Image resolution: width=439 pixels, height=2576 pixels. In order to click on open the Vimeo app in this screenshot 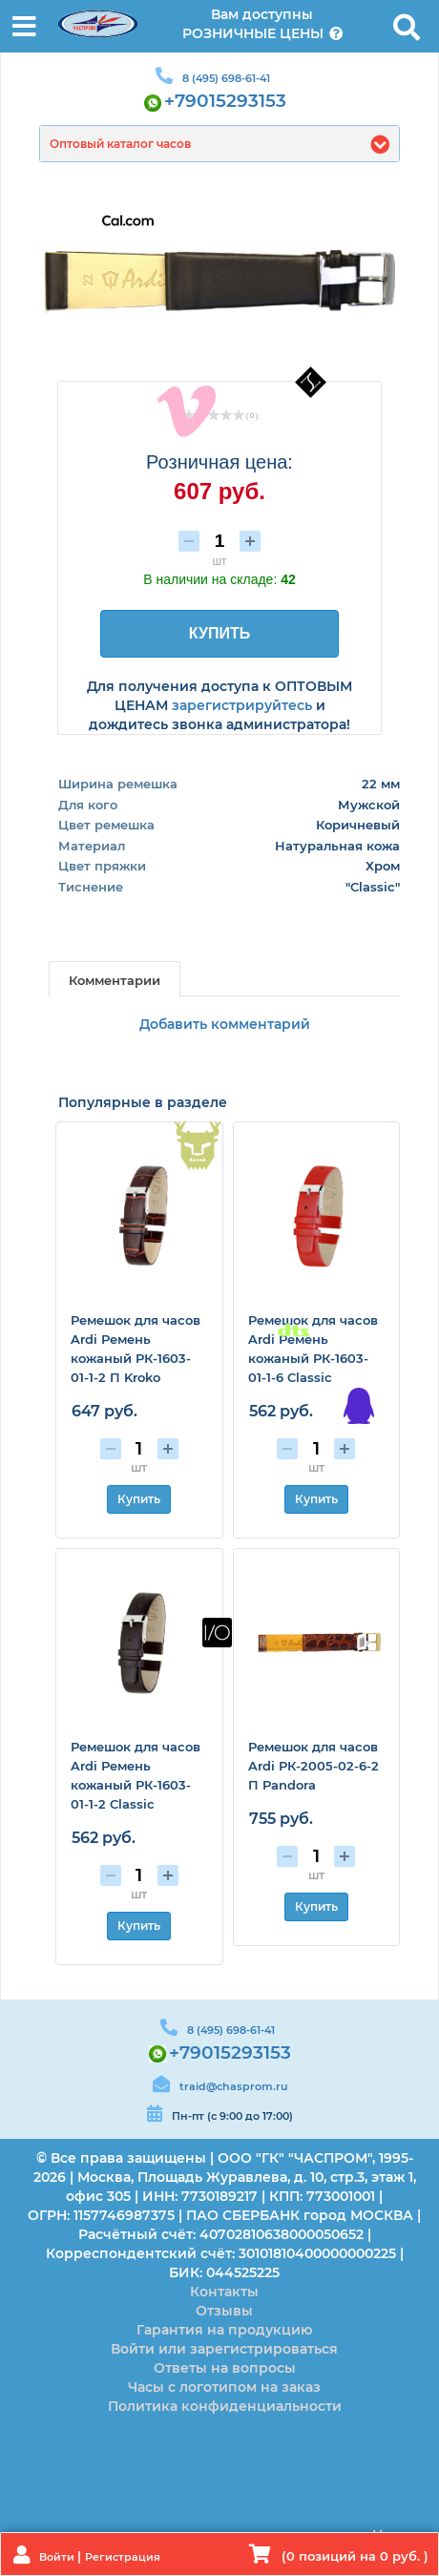, I will do `click(186, 411)`.